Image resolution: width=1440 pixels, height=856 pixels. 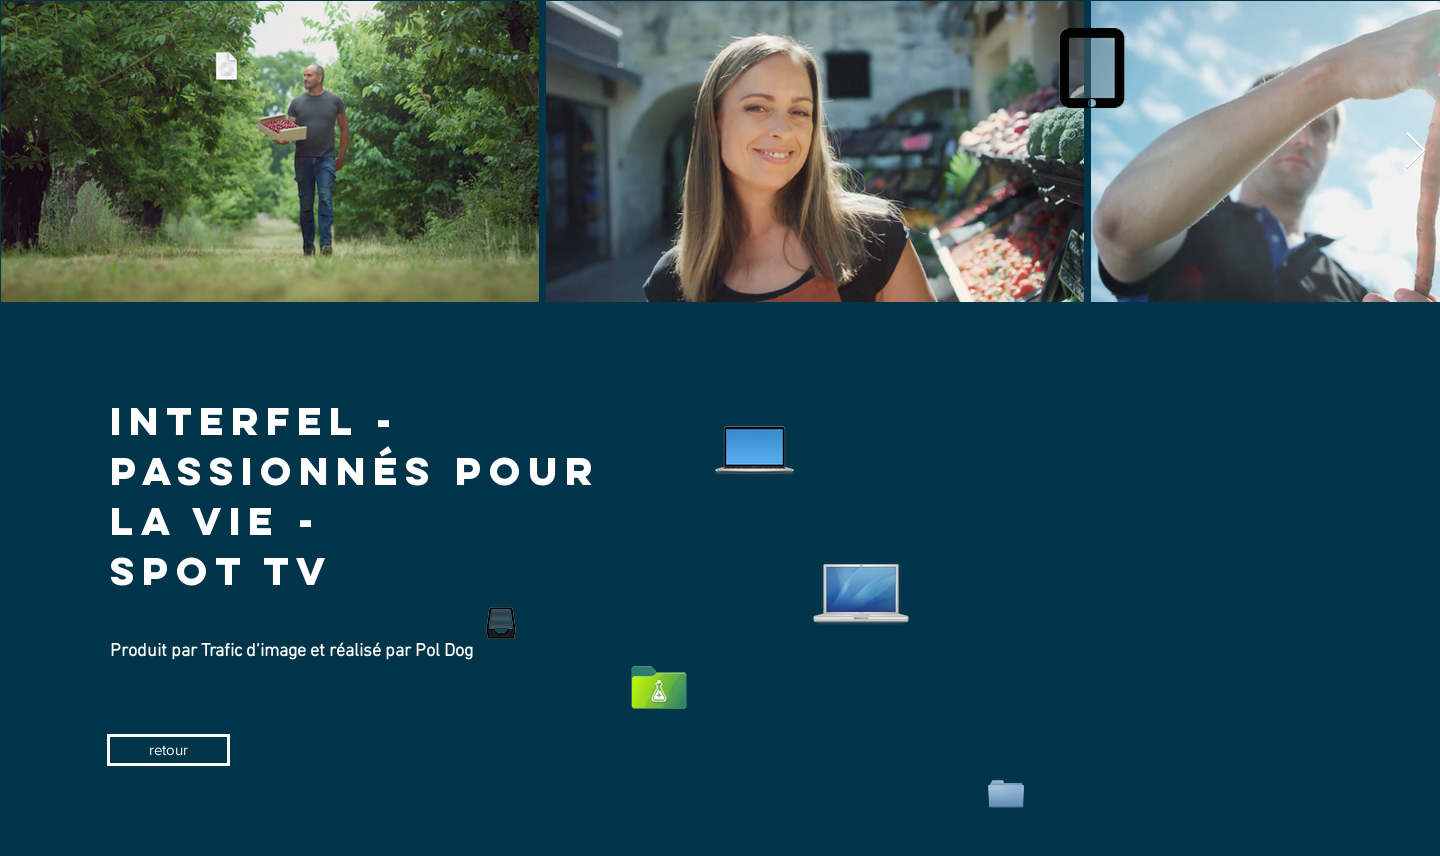 What do you see at coordinates (226, 66) in the screenshot?
I see `an ISO disc image file` at bounding box center [226, 66].